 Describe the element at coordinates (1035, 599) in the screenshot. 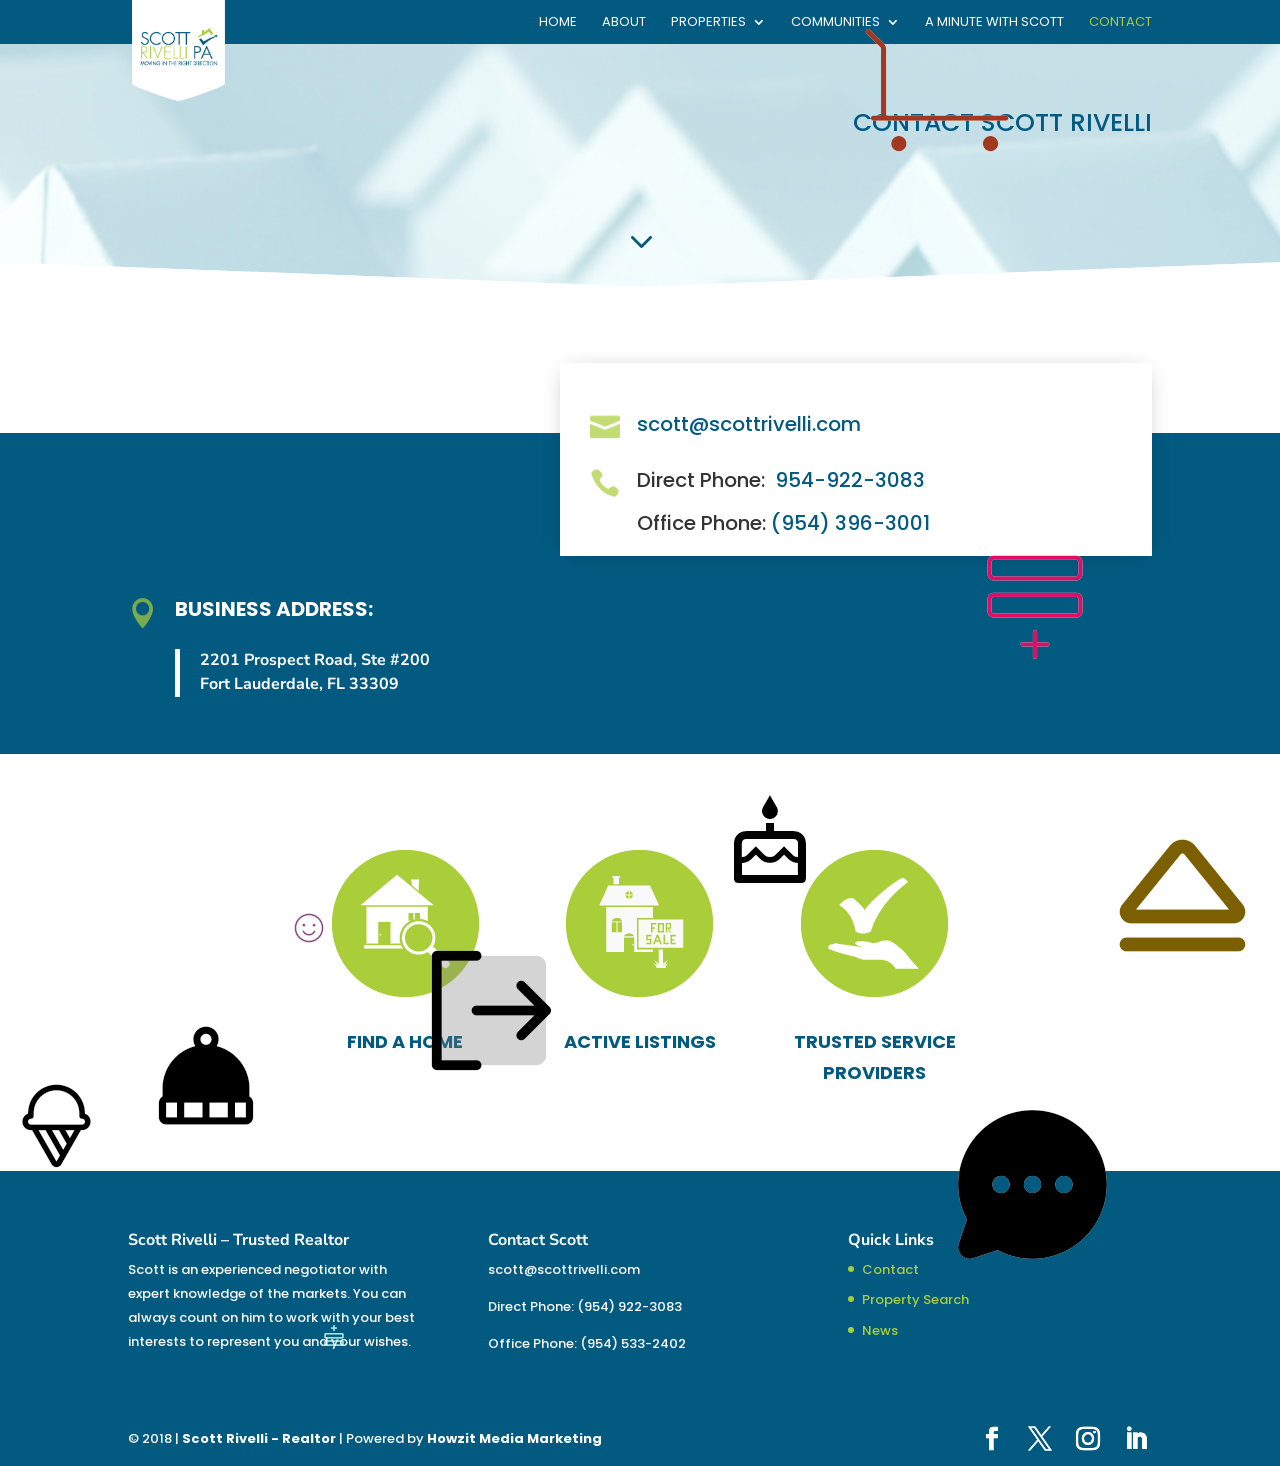

I see `add a new row at the bottom` at that location.